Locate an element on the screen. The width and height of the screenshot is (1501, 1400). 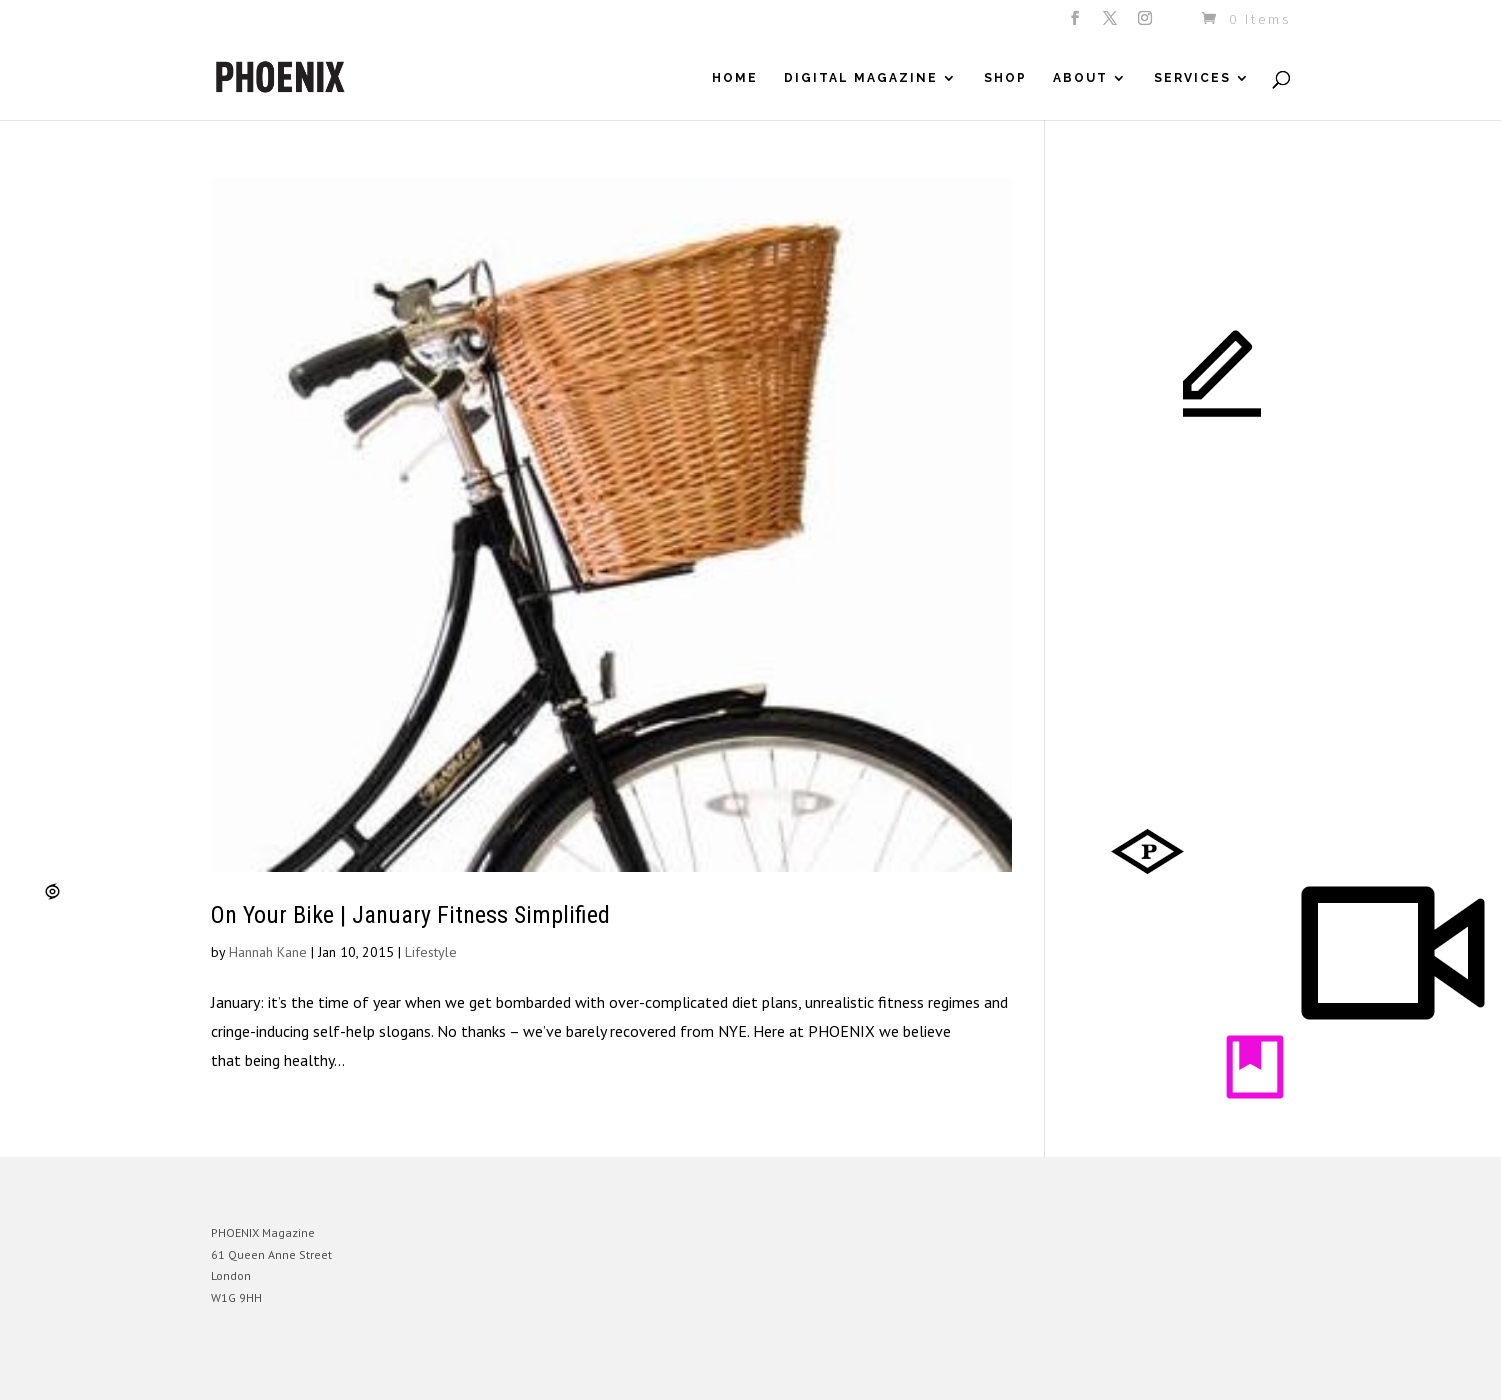
indicates typhoon or hurricane weather alert is located at coordinates (52, 891).